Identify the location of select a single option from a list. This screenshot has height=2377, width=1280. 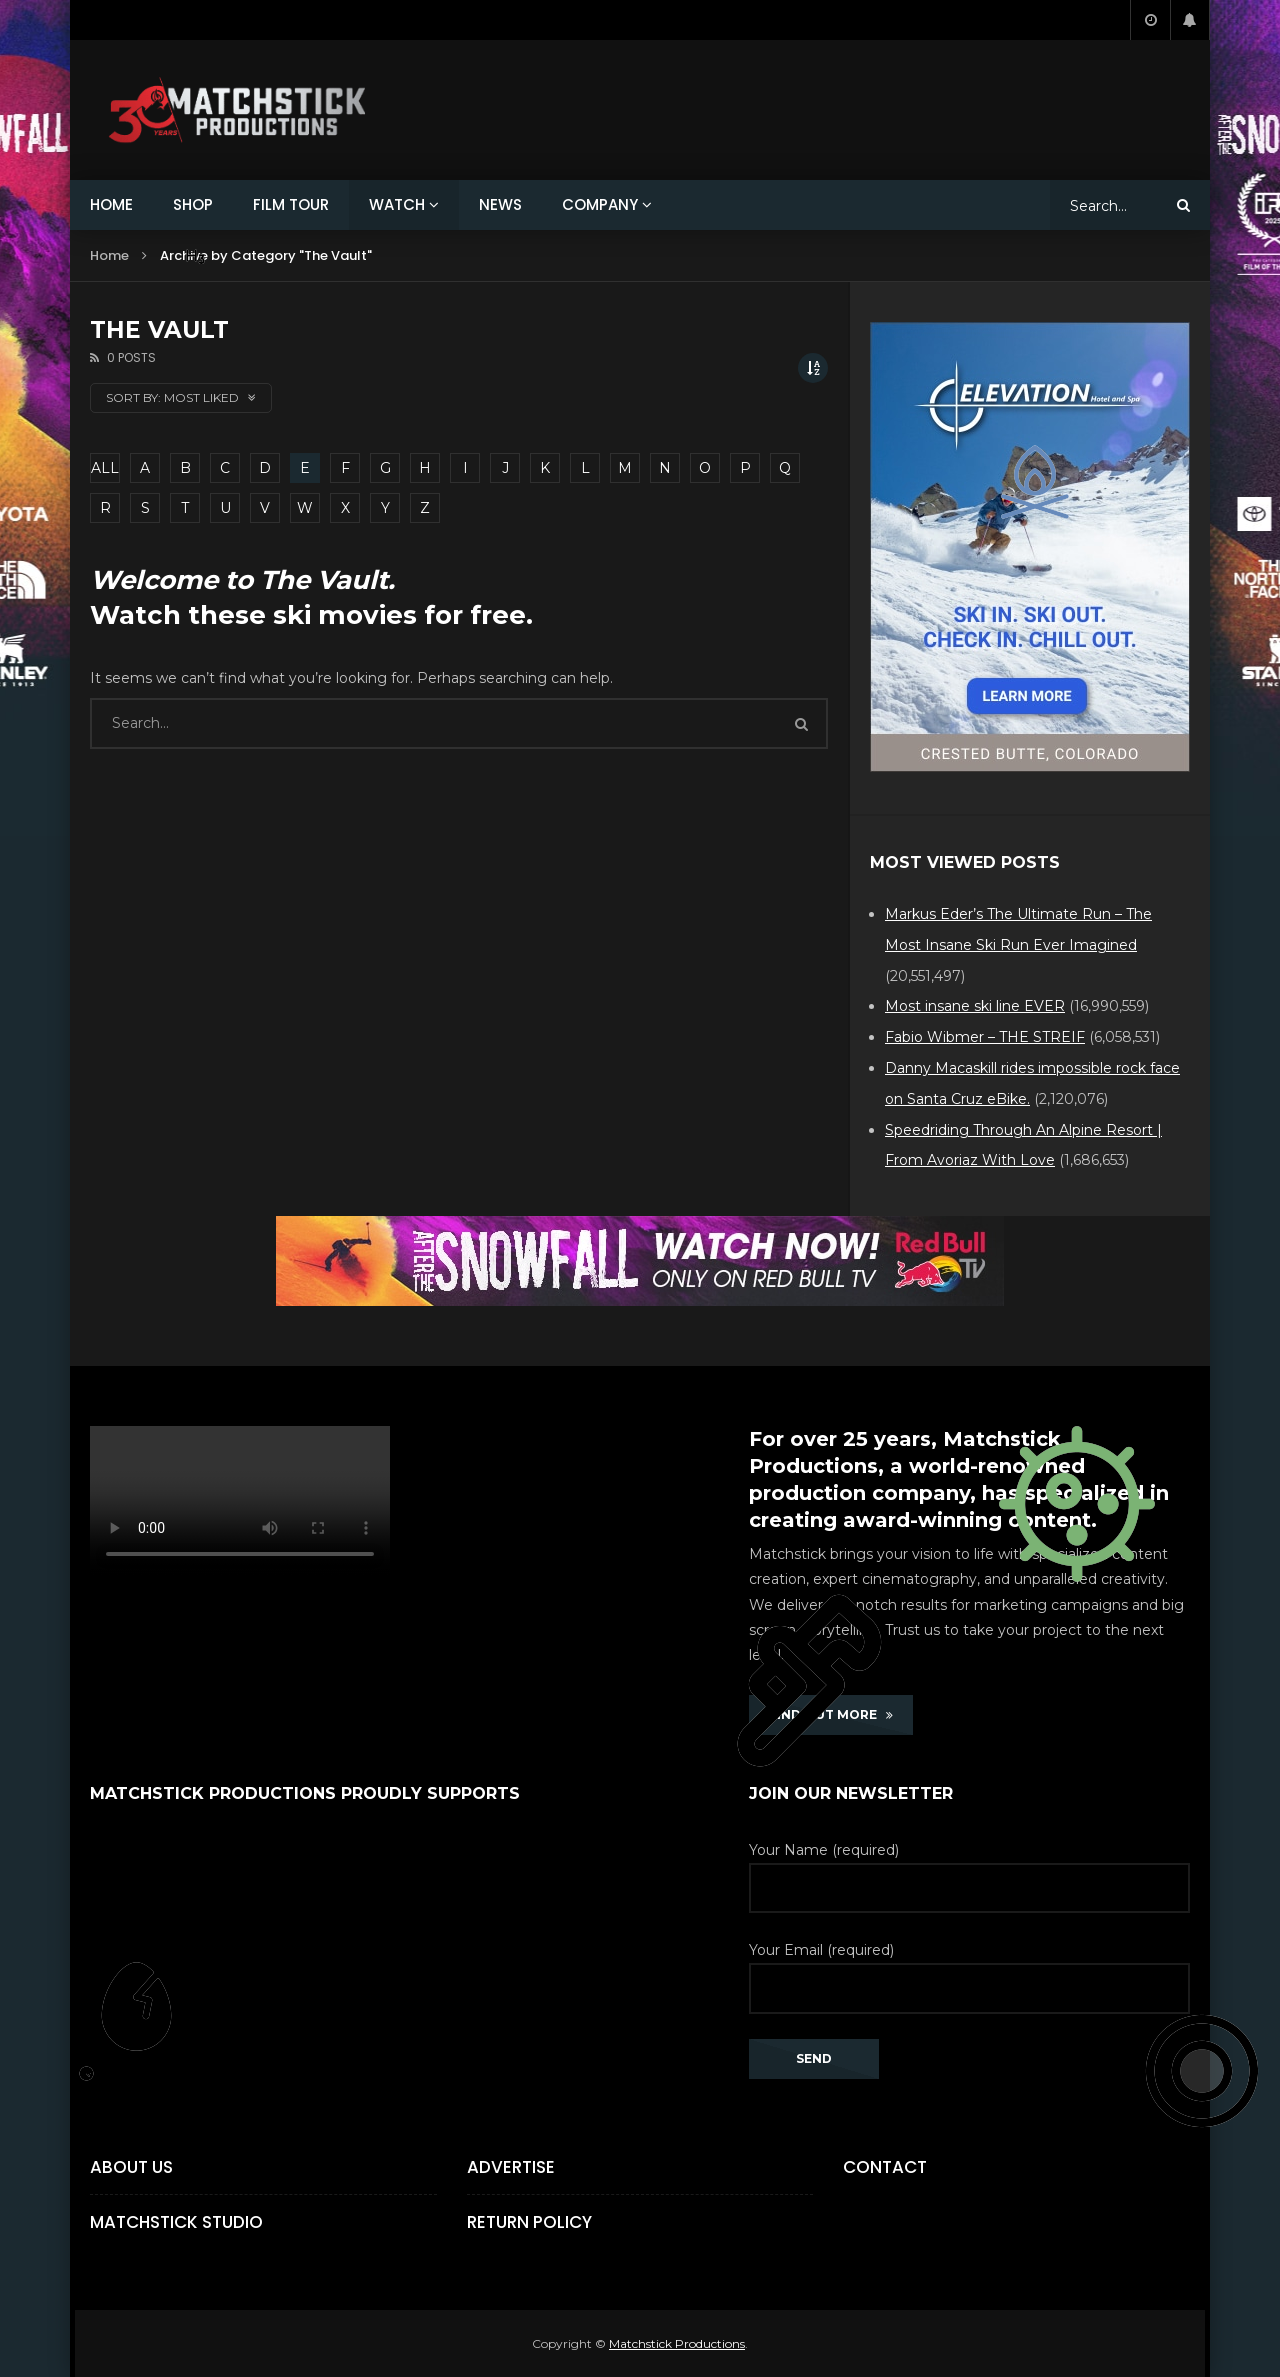
(1202, 2071).